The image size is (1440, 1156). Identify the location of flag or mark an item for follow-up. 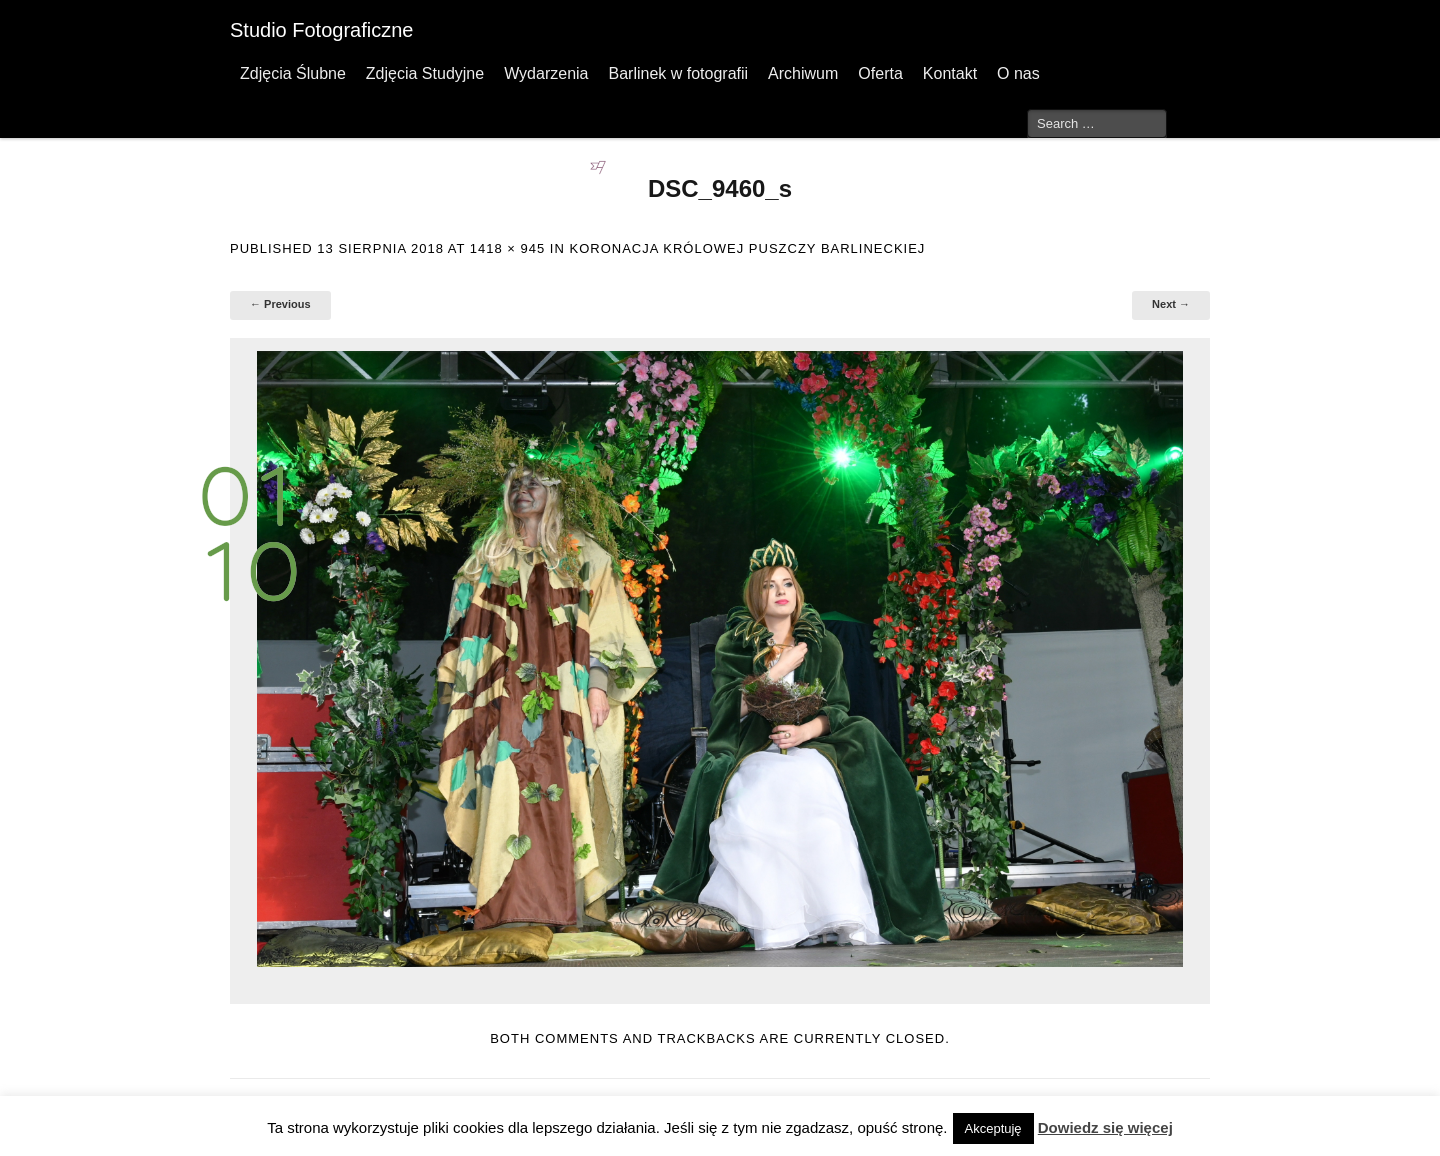
(598, 167).